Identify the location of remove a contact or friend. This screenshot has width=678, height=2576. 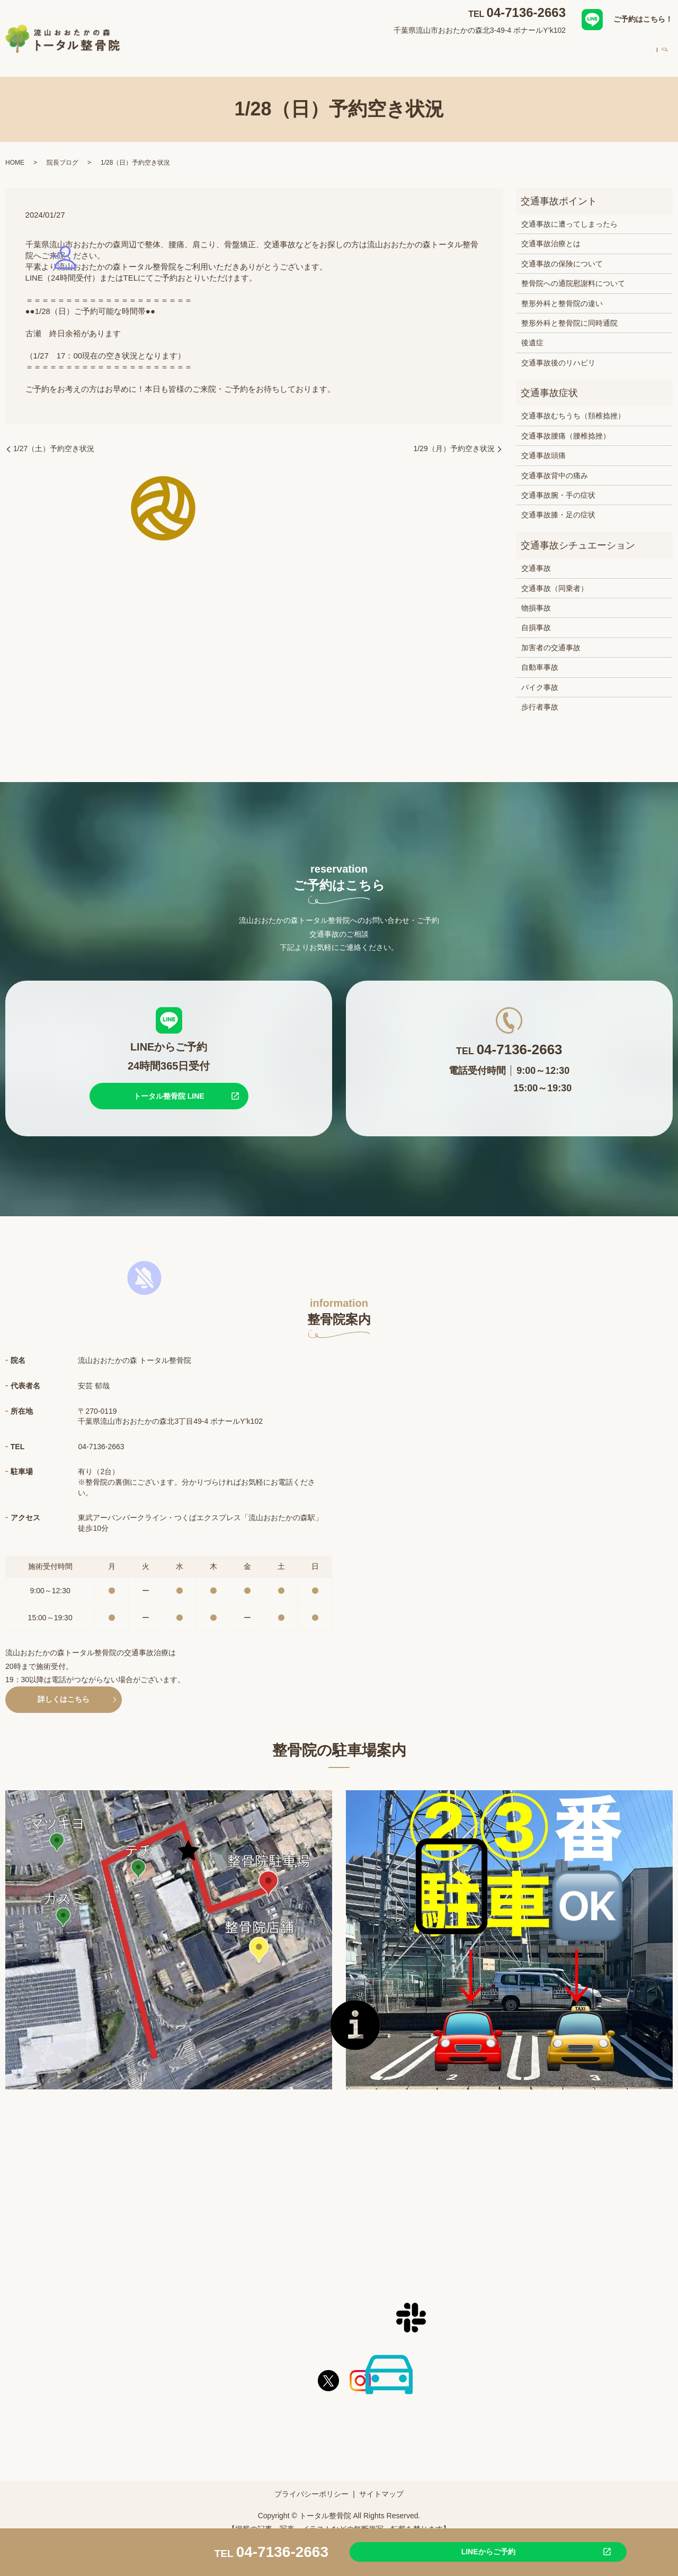
(64, 257).